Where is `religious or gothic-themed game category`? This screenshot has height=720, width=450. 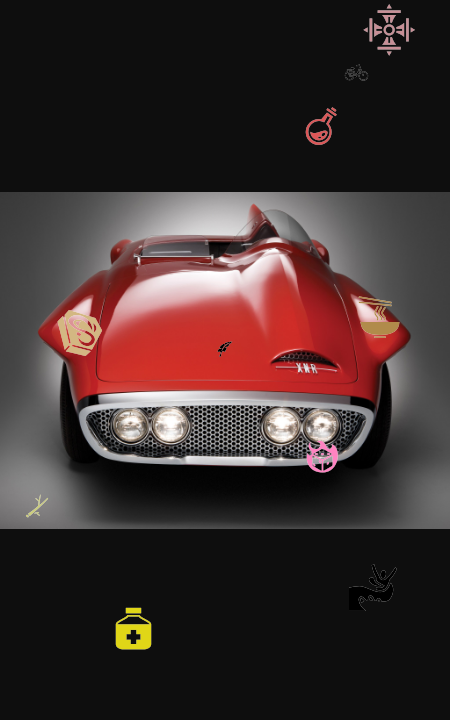 religious or gothic-themed game category is located at coordinates (389, 30).